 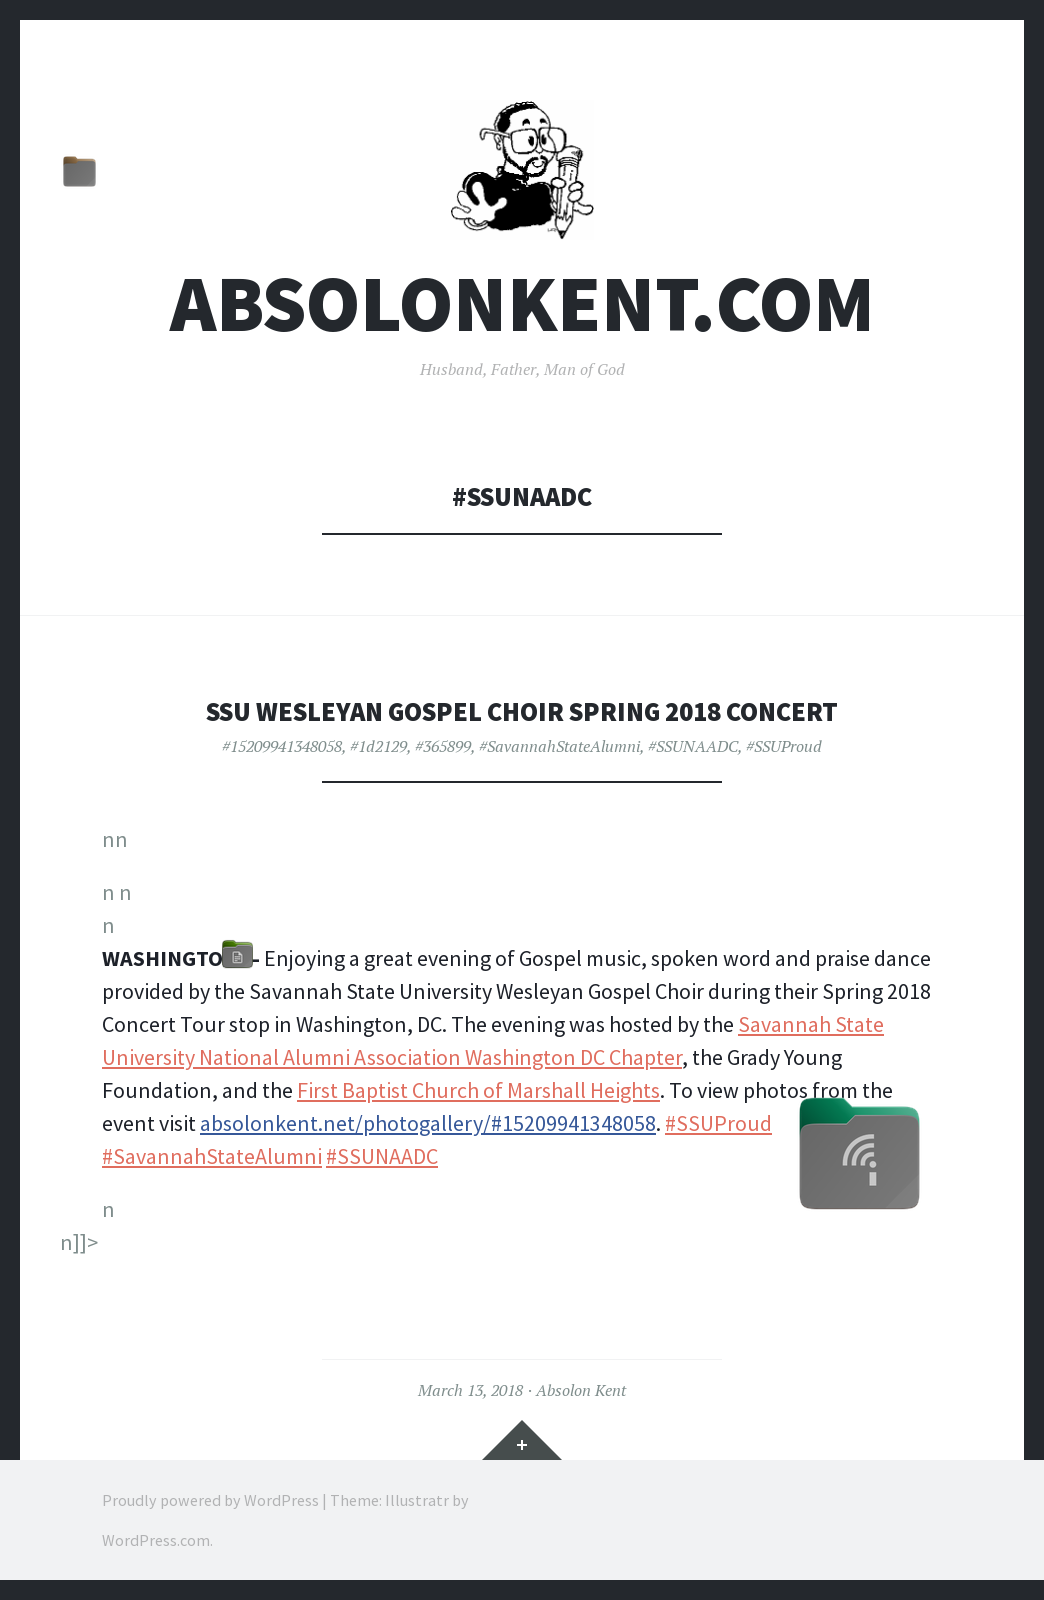 I want to click on open your documents folder, so click(x=237, y=953).